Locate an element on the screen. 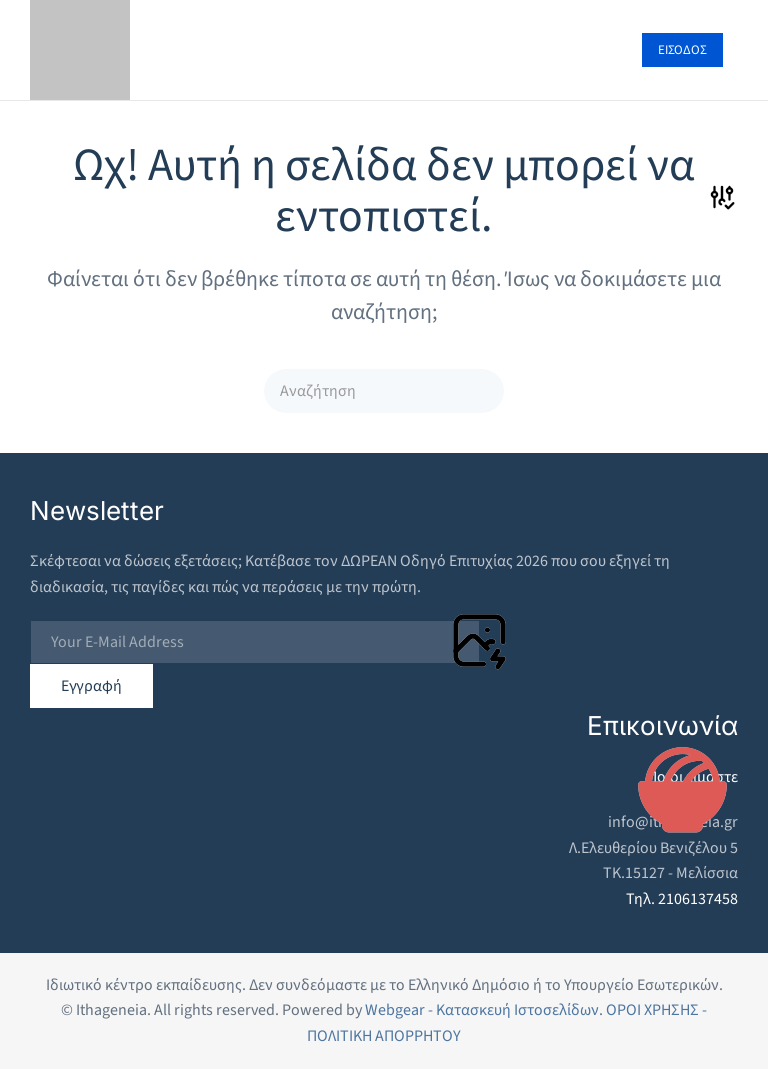 Image resolution: width=768 pixels, height=1069 pixels. settings saved successfully is located at coordinates (722, 197).